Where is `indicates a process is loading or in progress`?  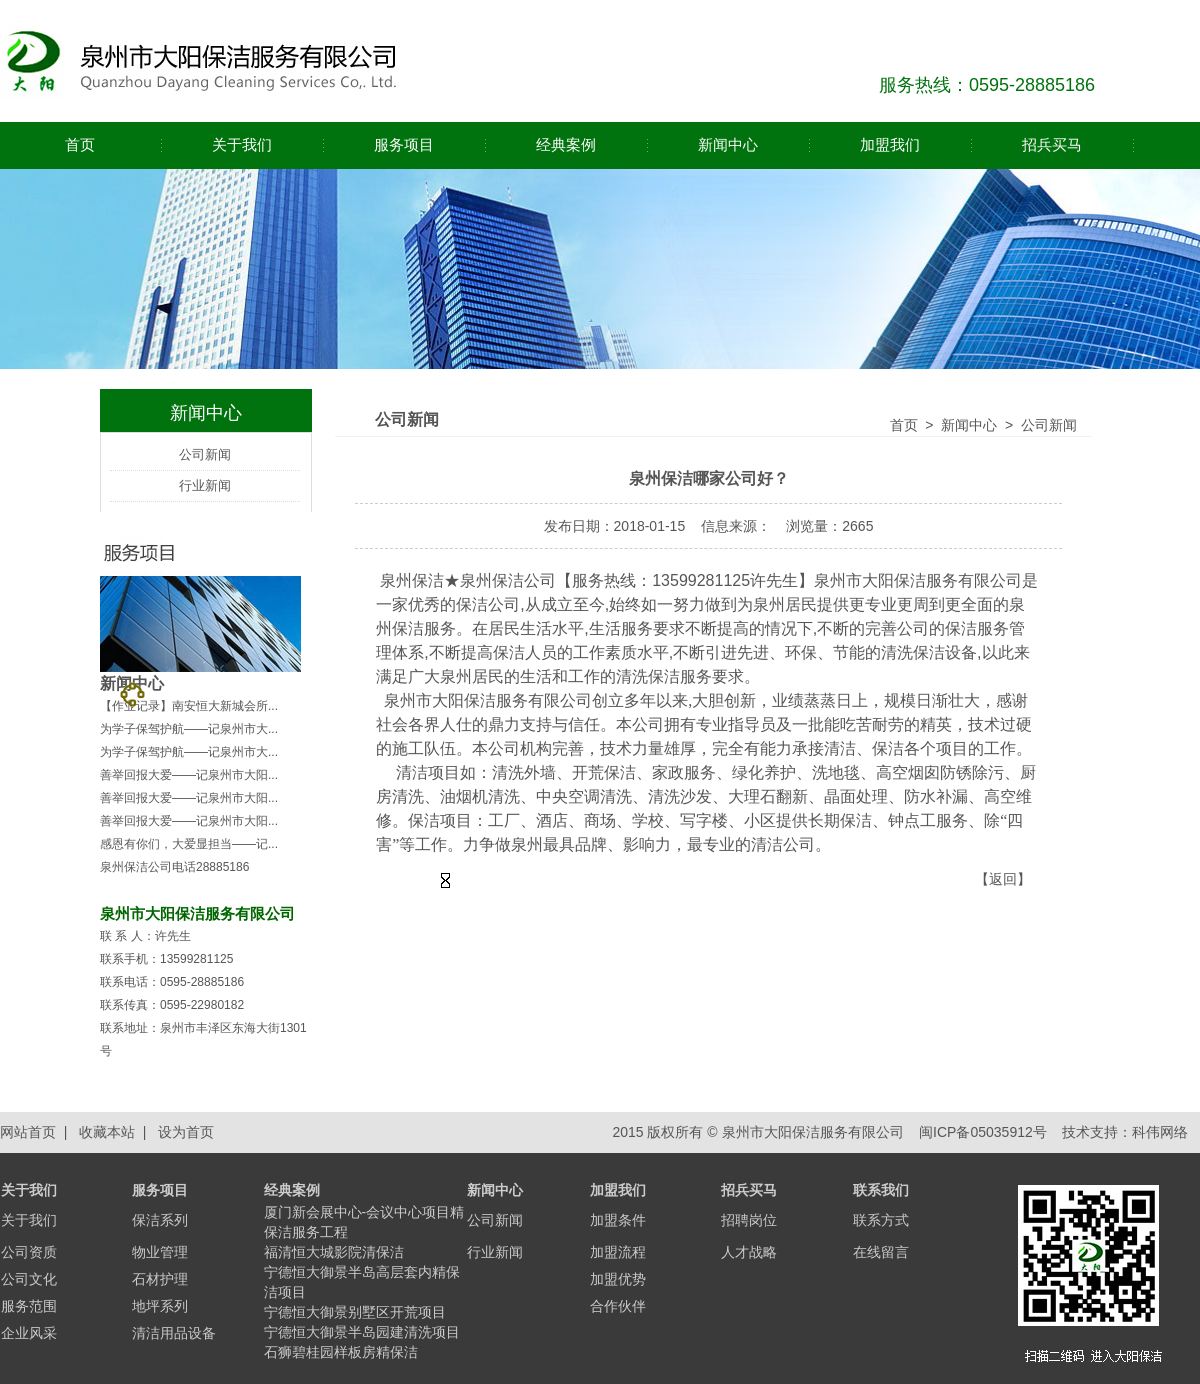 indicates a process is loading or in progress is located at coordinates (445, 880).